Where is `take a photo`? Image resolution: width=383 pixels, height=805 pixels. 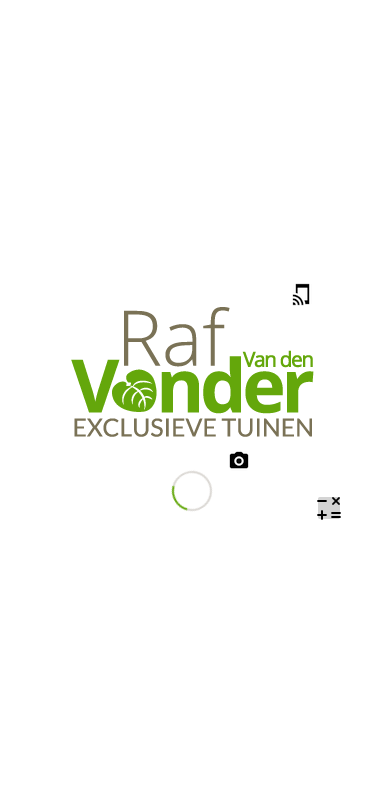
take a photo is located at coordinates (239, 461).